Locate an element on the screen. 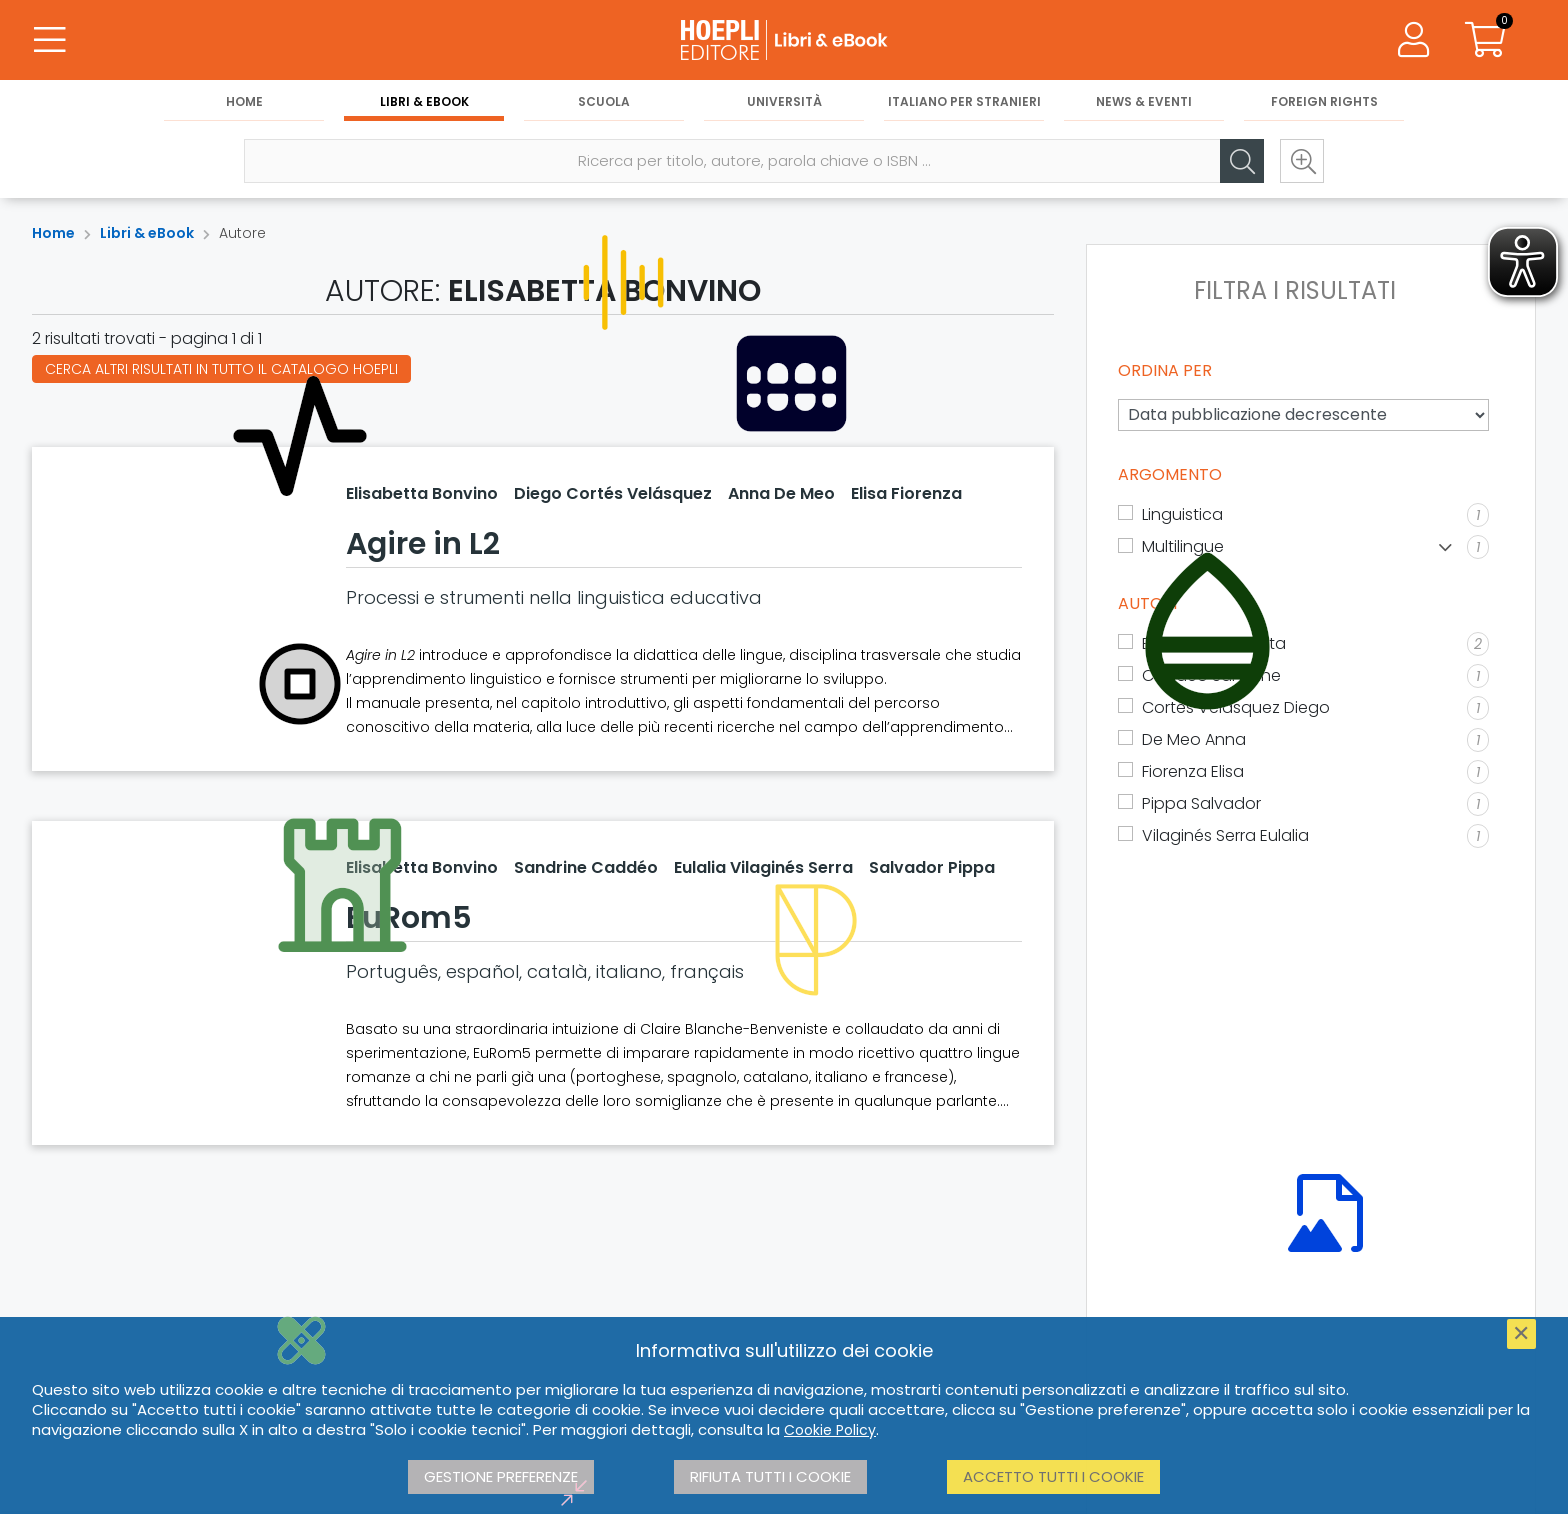 The image size is (1568, 1514). indicates partial fill level or half-full status is located at coordinates (1207, 636).